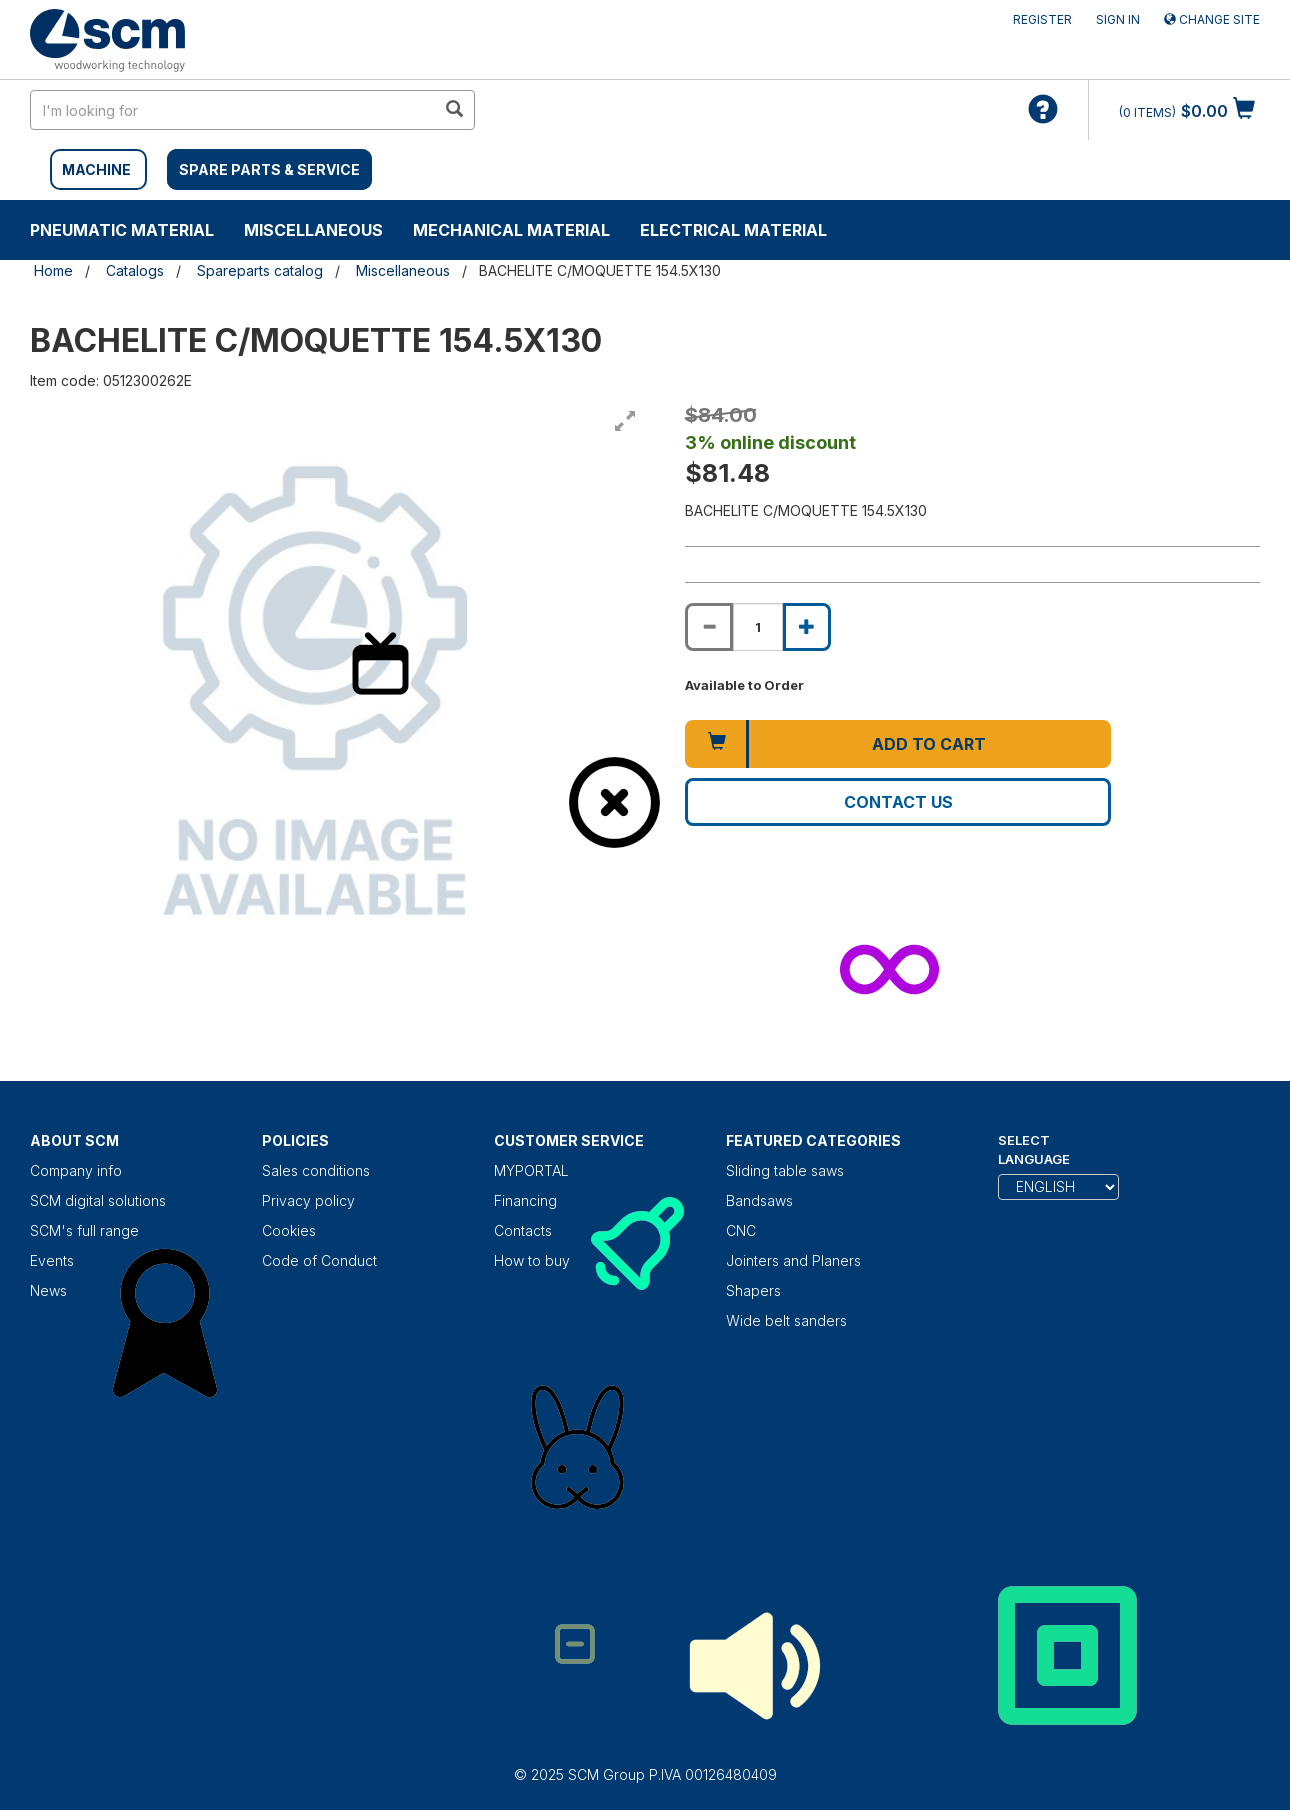 This screenshot has width=1290, height=1810. What do you see at coordinates (637, 1243) in the screenshot?
I see `view school notifications or alerts` at bounding box center [637, 1243].